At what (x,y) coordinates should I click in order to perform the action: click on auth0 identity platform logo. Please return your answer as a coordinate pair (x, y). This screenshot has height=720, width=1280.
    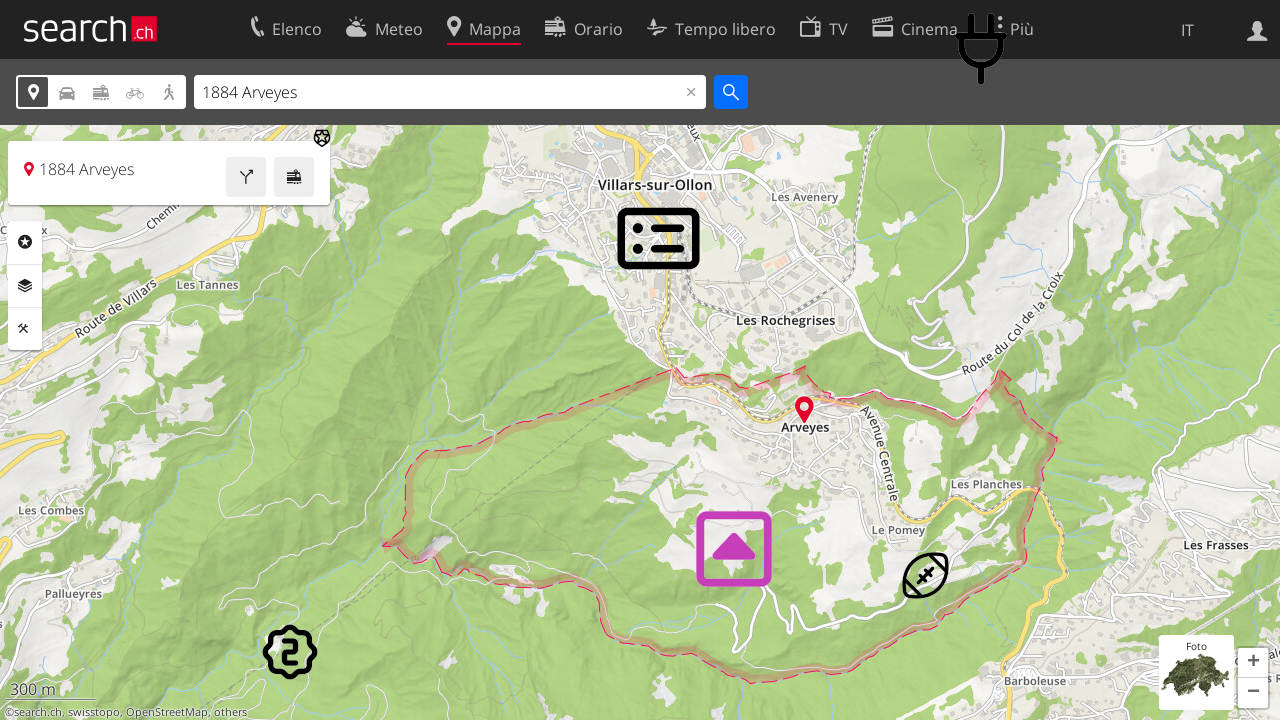
    Looking at the image, I should click on (322, 138).